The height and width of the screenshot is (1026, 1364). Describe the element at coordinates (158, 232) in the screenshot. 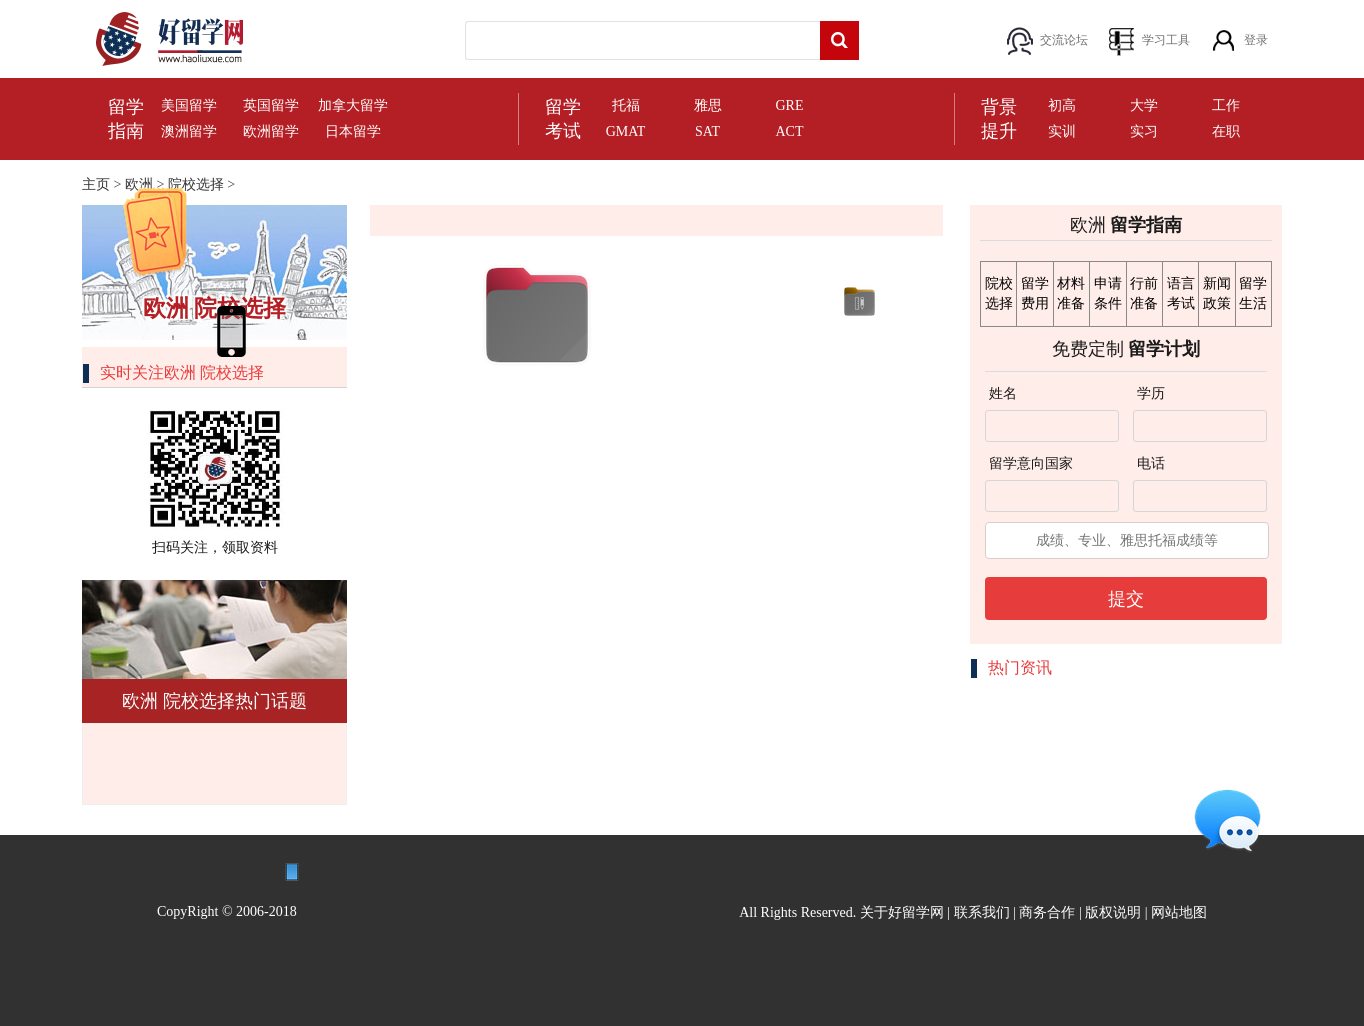

I see `access iMovie theater or shared projects` at that location.